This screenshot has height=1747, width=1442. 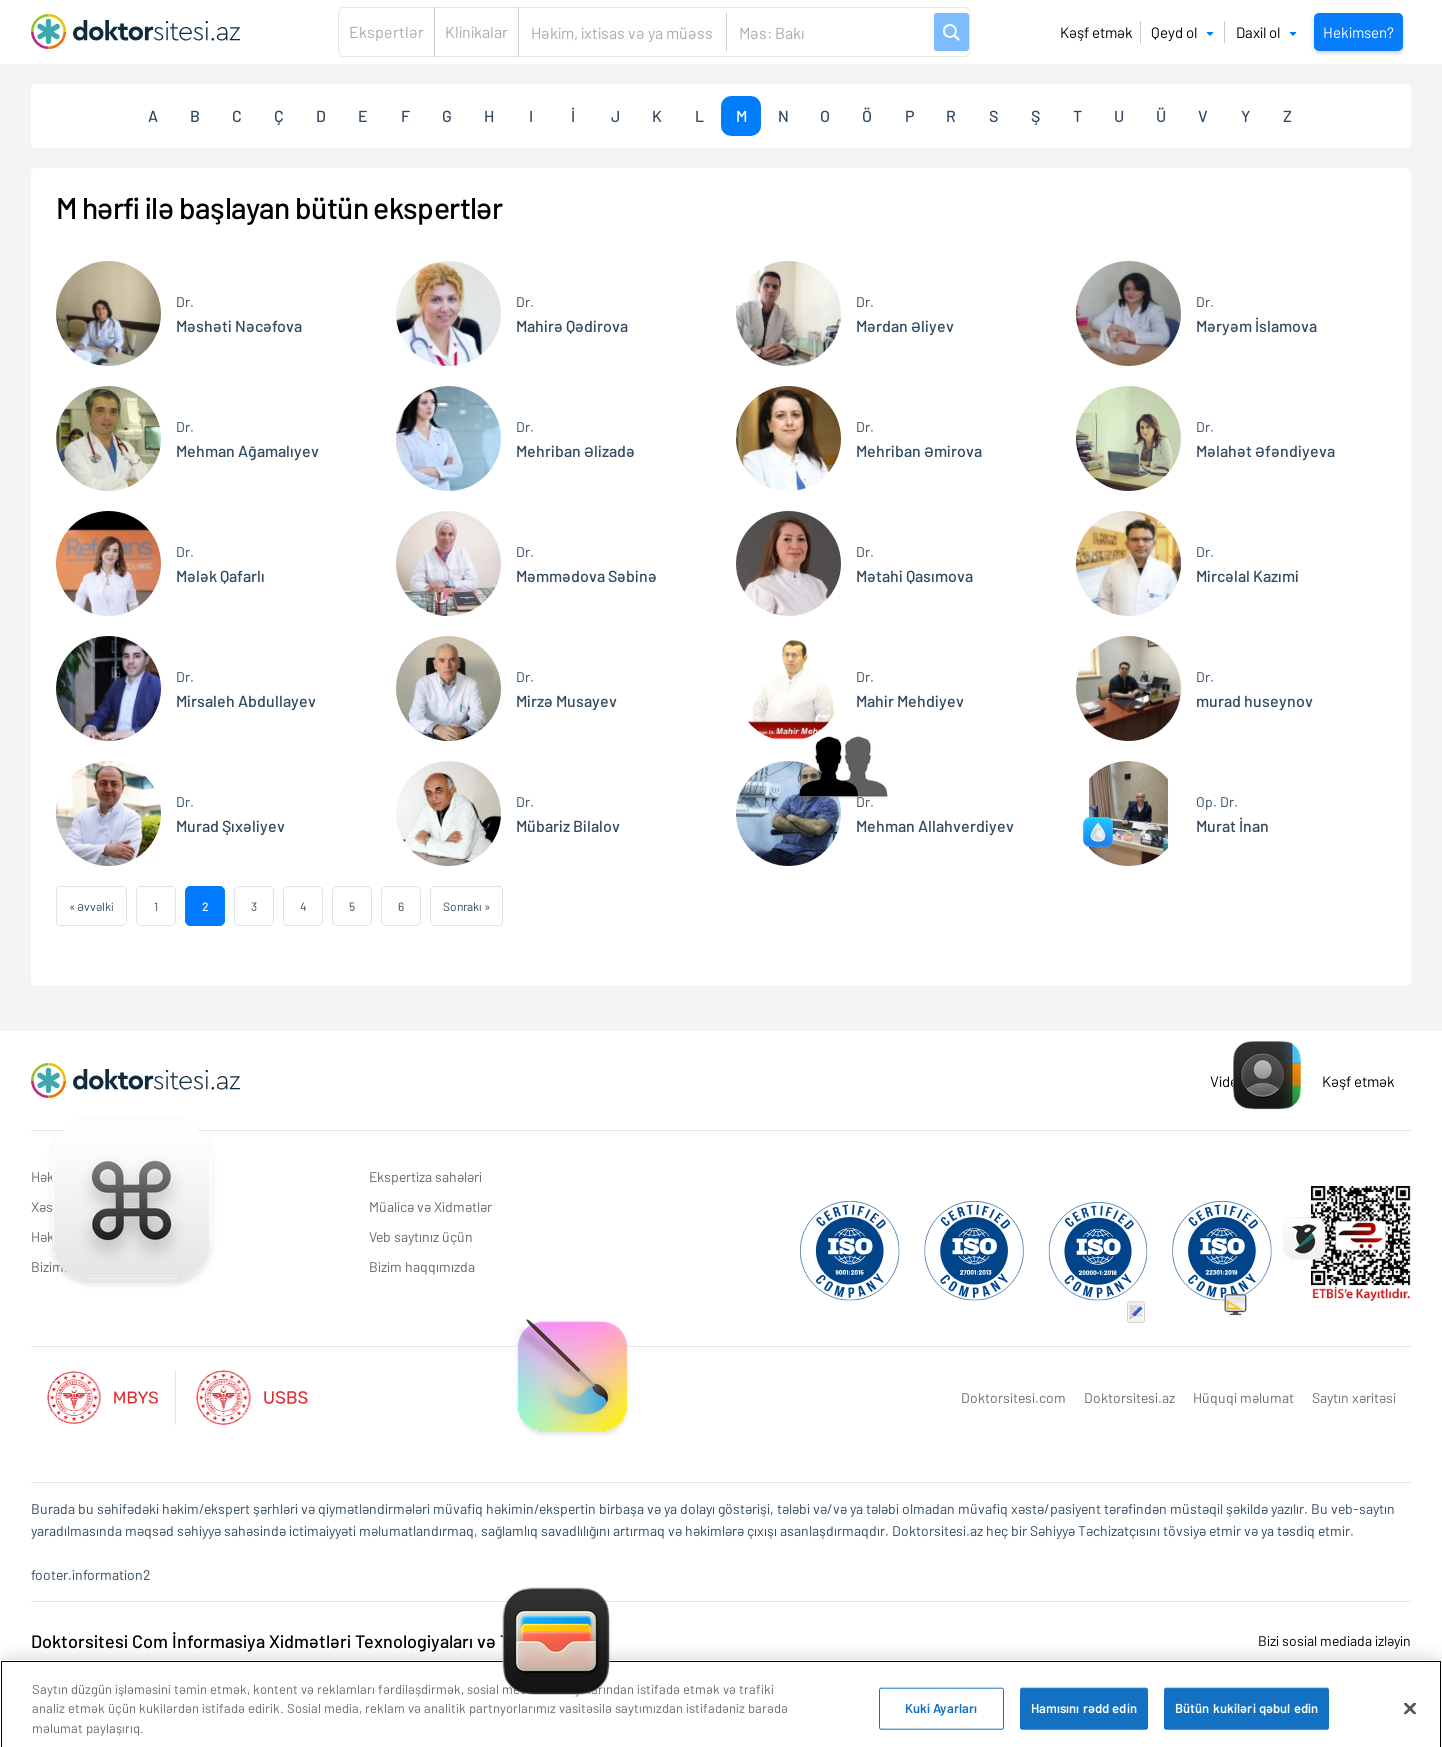 I want to click on view storage used by other users on this device, so click(x=844, y=759).